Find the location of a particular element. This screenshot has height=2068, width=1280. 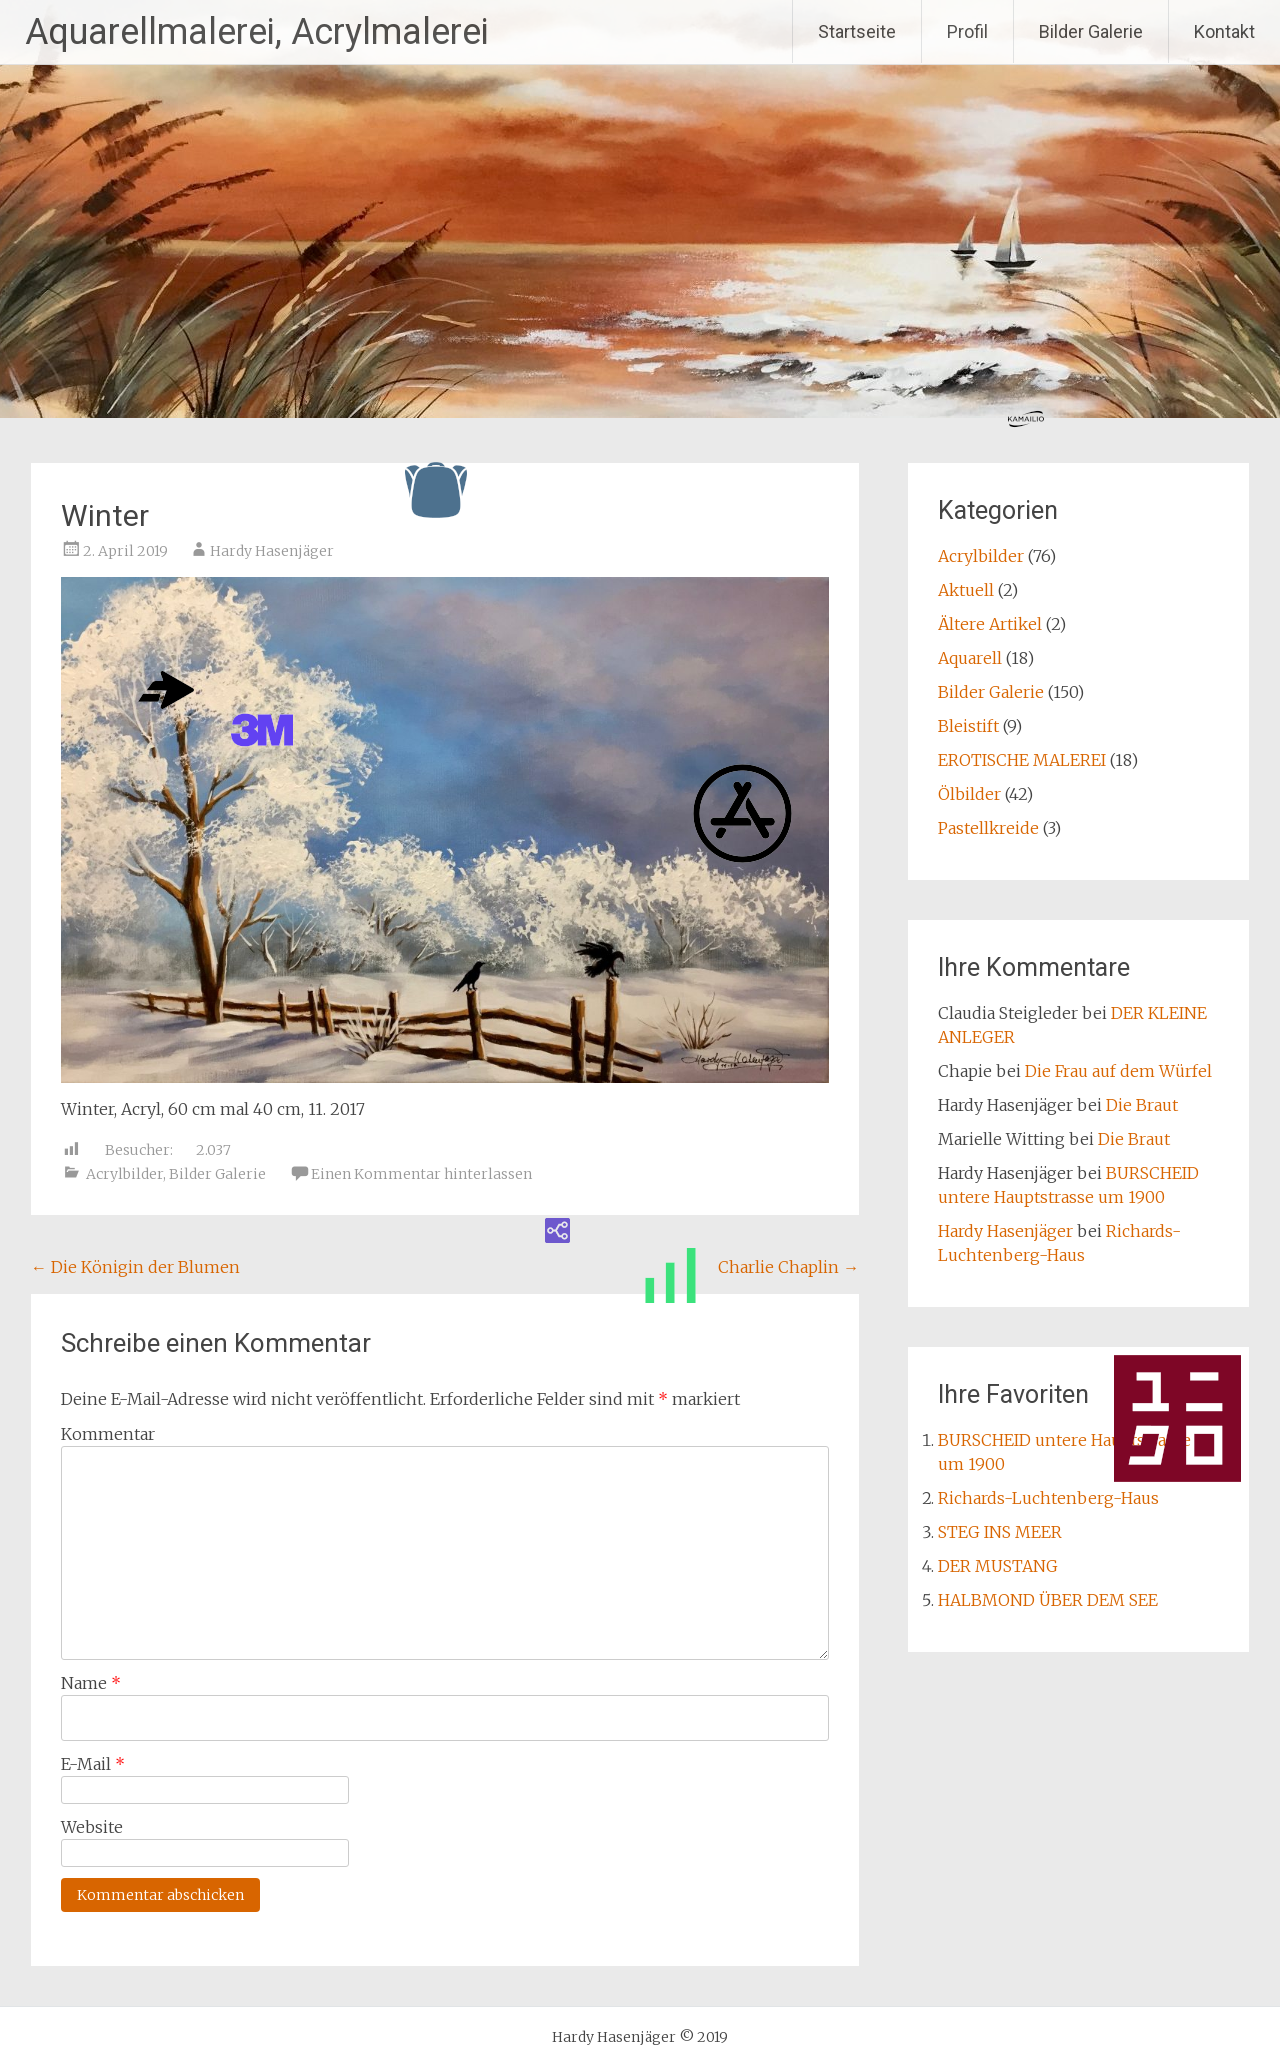

visit showwcase developer portfolio platform is located at coordinates (436, 490).